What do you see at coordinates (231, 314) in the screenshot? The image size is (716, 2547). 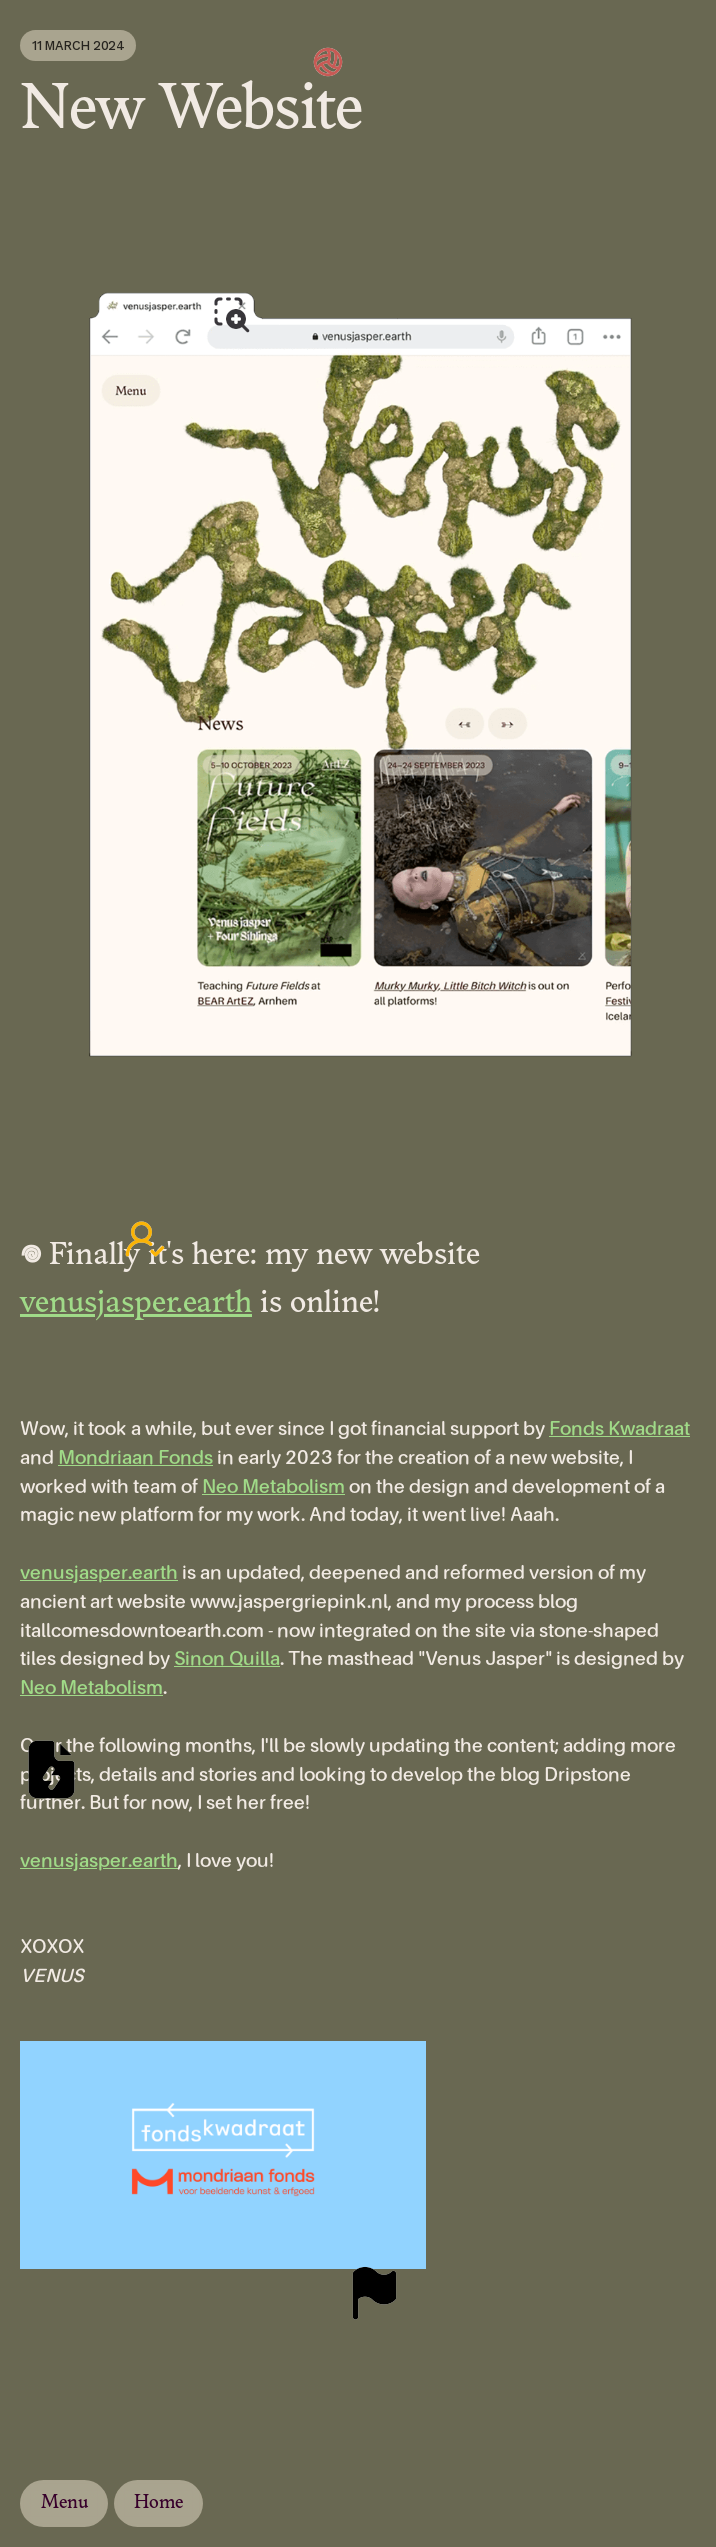 I see `zoom in on a selected area` at bounding box center [231, 314].